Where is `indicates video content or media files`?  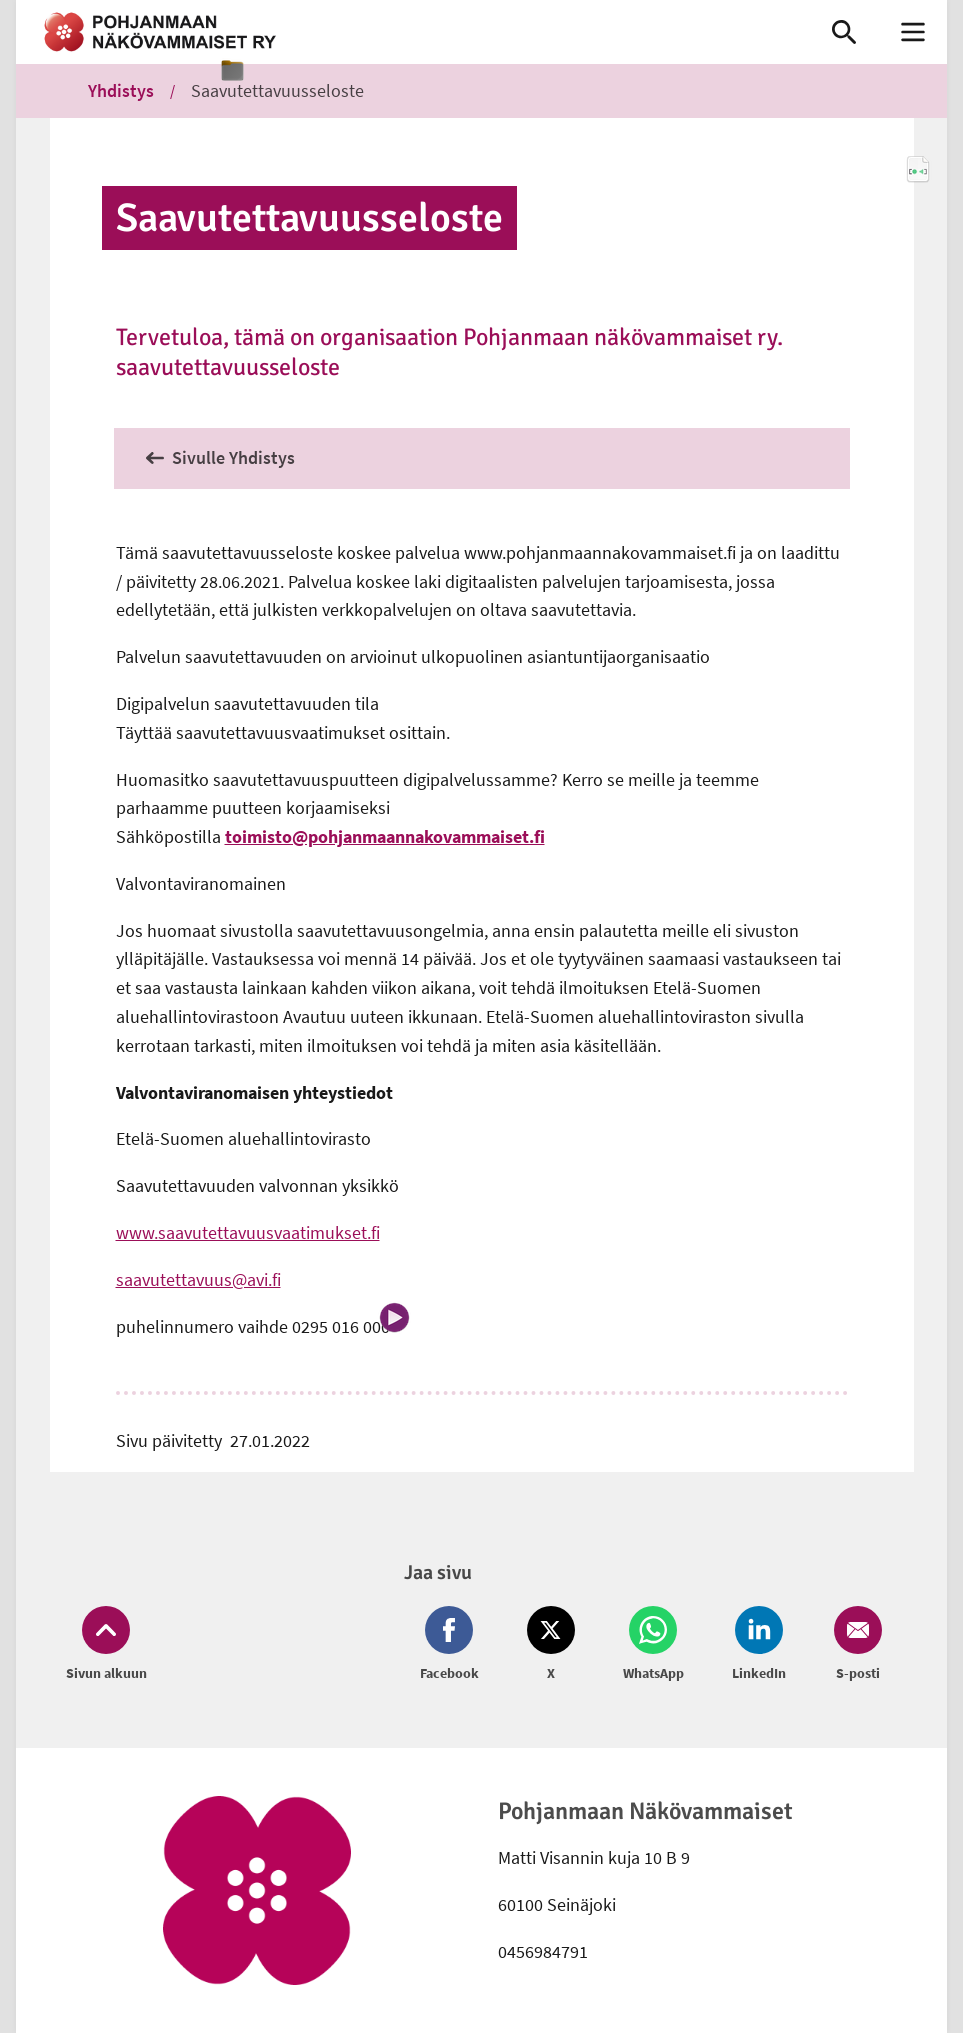 indicates video content or media files is located at coordinates (394, 1317).